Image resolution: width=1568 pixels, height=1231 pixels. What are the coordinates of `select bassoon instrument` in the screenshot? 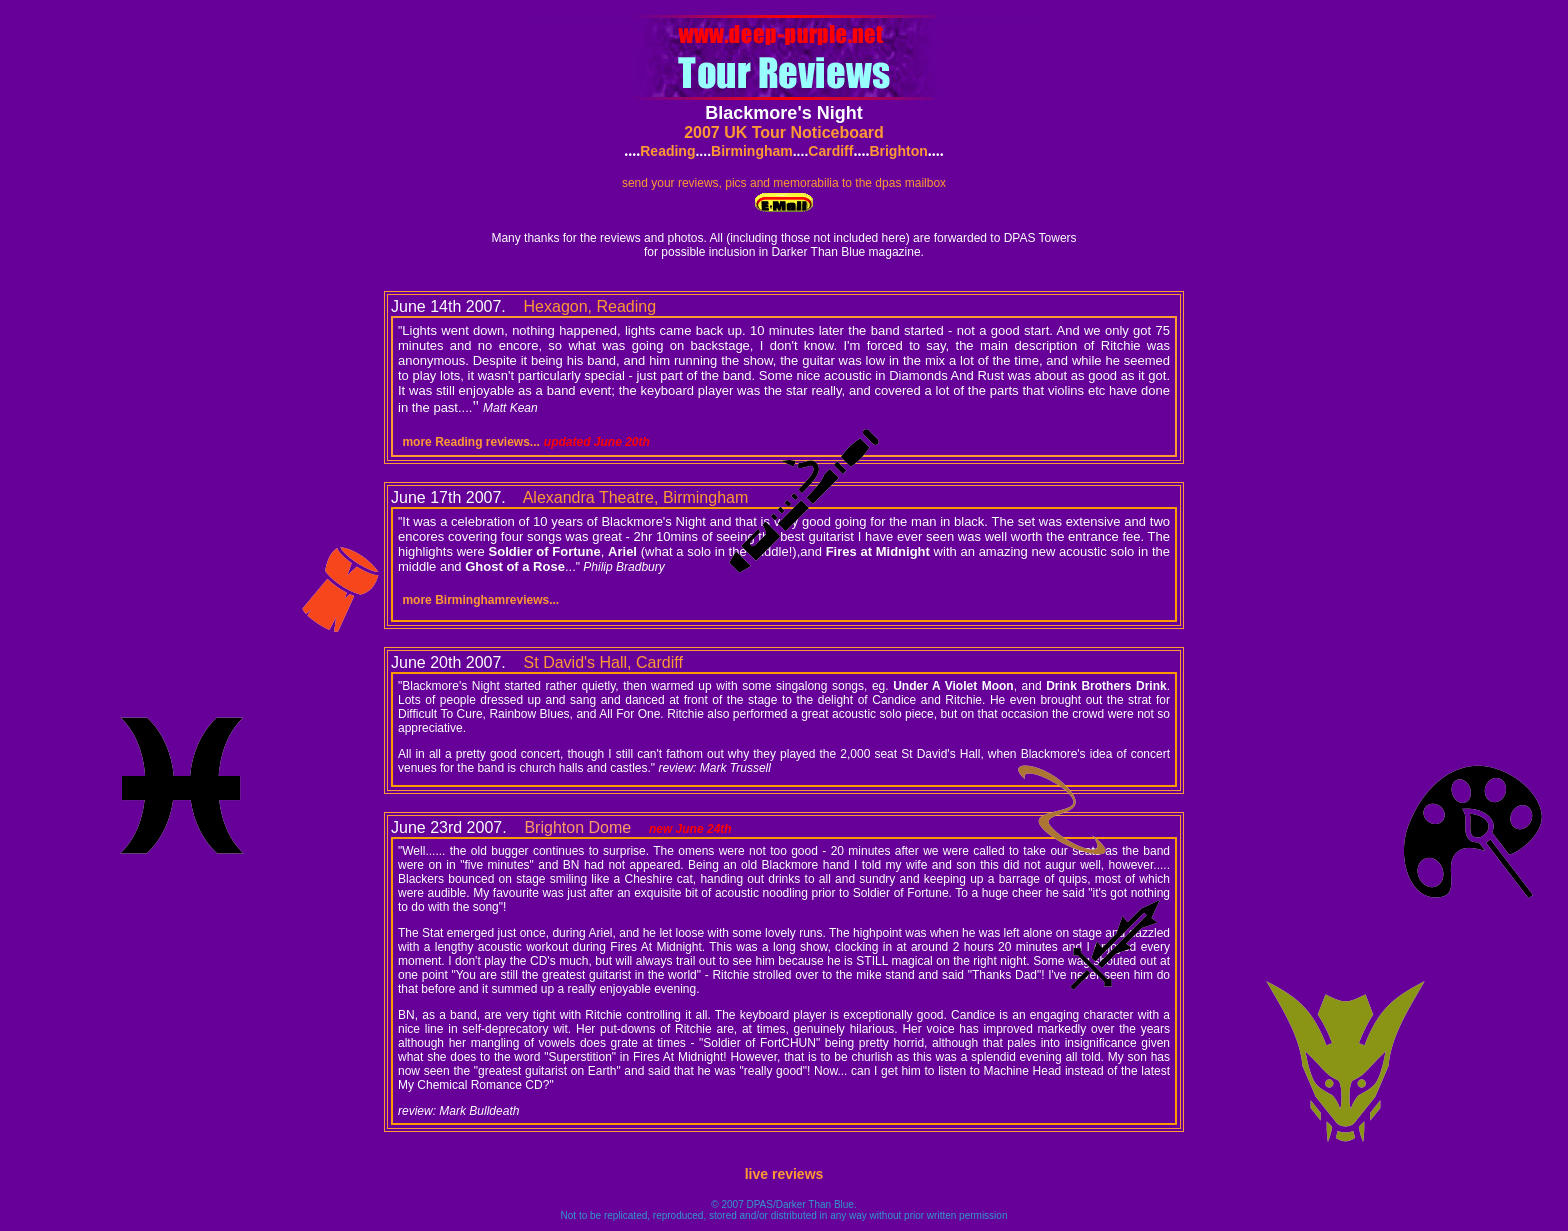 It's located at (804, 501).